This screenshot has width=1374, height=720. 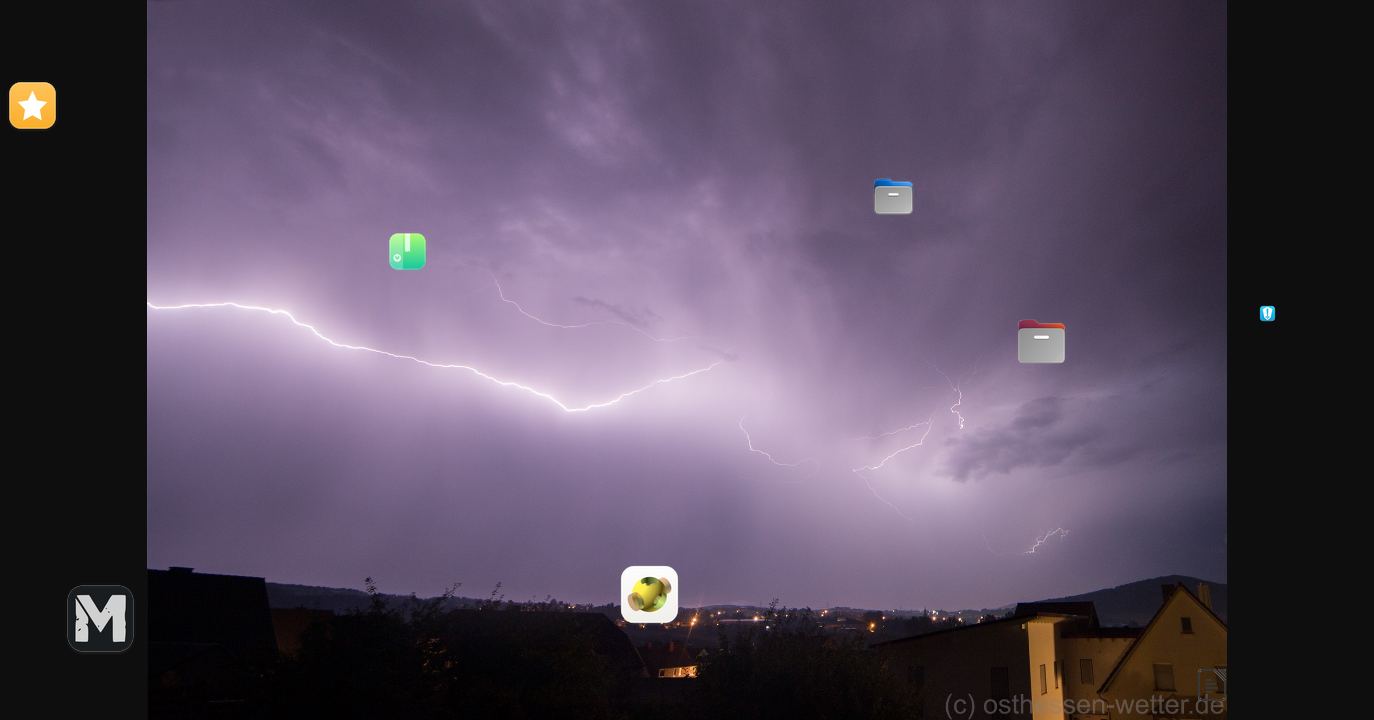 What do you see at coordinates (1212, 685) in the screenshot?
I see `open LibreOffice Writer document editor` at bounding box center [1212, 685].